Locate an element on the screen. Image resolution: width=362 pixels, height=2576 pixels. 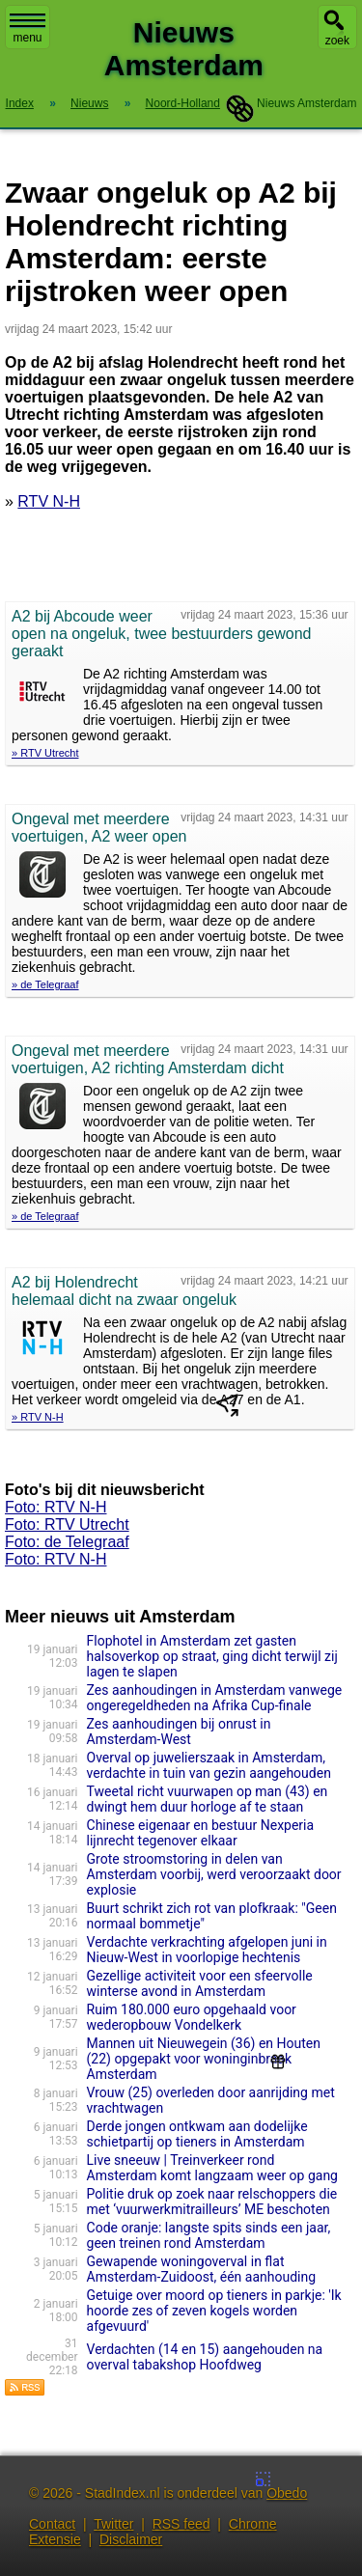
align content to bottom-left corner is located at coordinates (263, 2479).